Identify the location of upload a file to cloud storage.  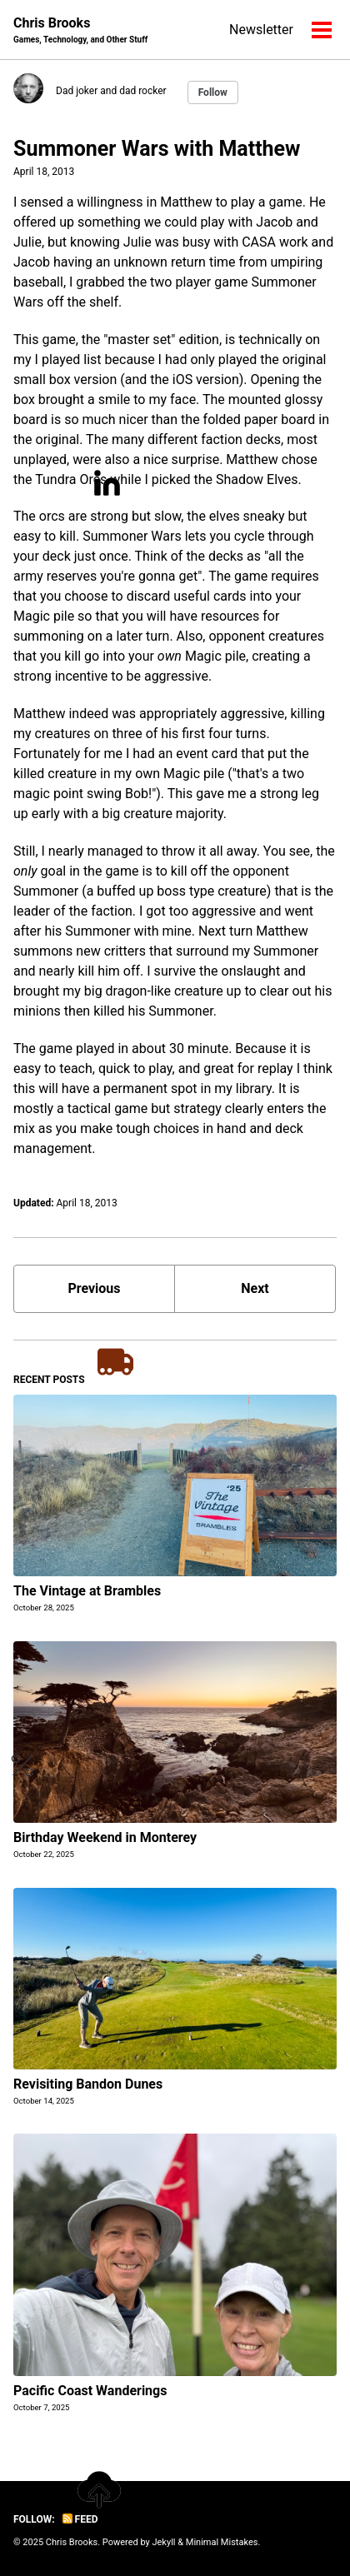
(99, 2489).